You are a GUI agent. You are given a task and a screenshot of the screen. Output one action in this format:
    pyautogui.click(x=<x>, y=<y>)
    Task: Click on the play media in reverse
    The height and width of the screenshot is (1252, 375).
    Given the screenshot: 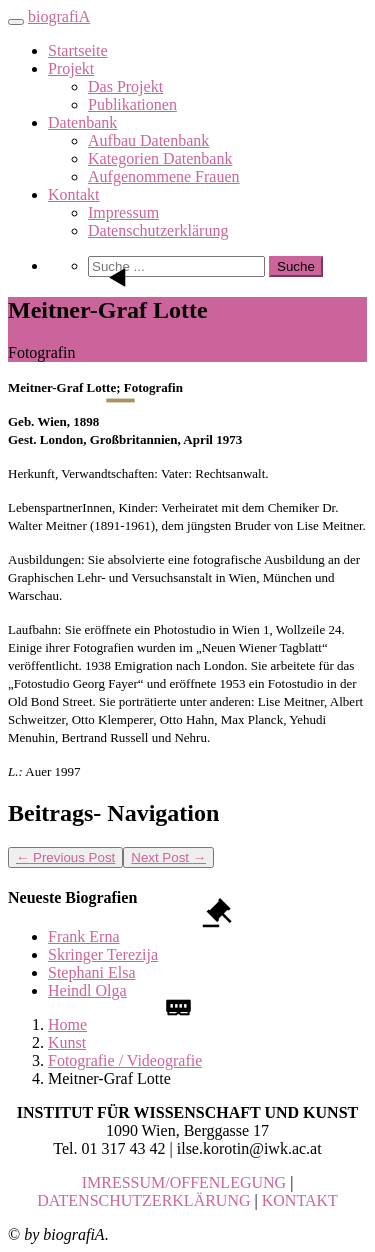 What is the action you would take?
    pyautogui.click(x=118, y=277)
    